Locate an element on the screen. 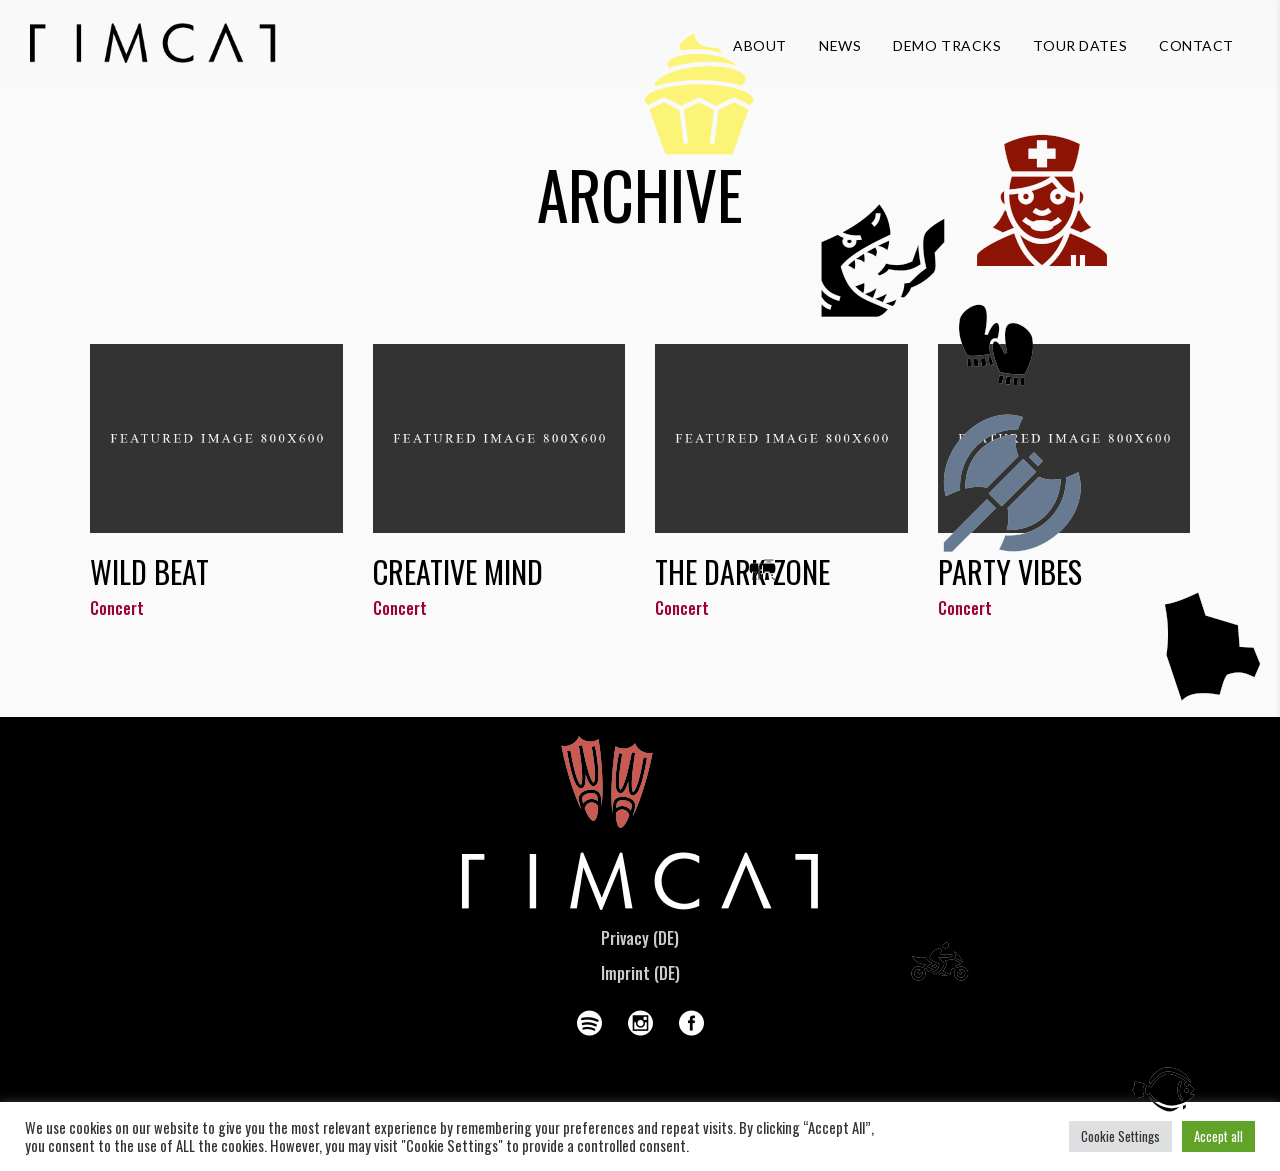  select motorcycle or racing bike vehicle is located at coordinates (938, 959).